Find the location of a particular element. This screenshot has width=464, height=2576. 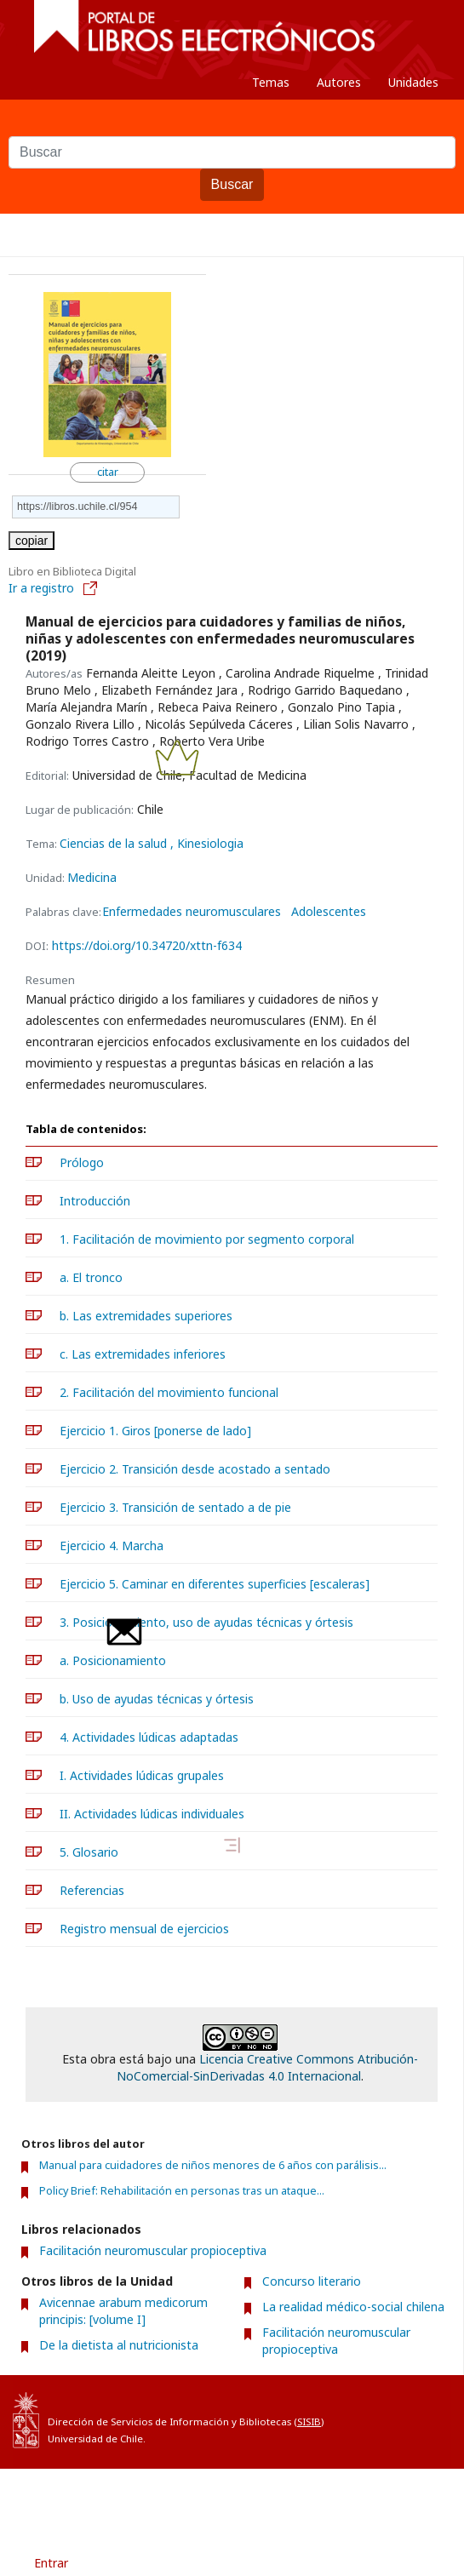

align text to the right is located at coordinates (232, 1845).